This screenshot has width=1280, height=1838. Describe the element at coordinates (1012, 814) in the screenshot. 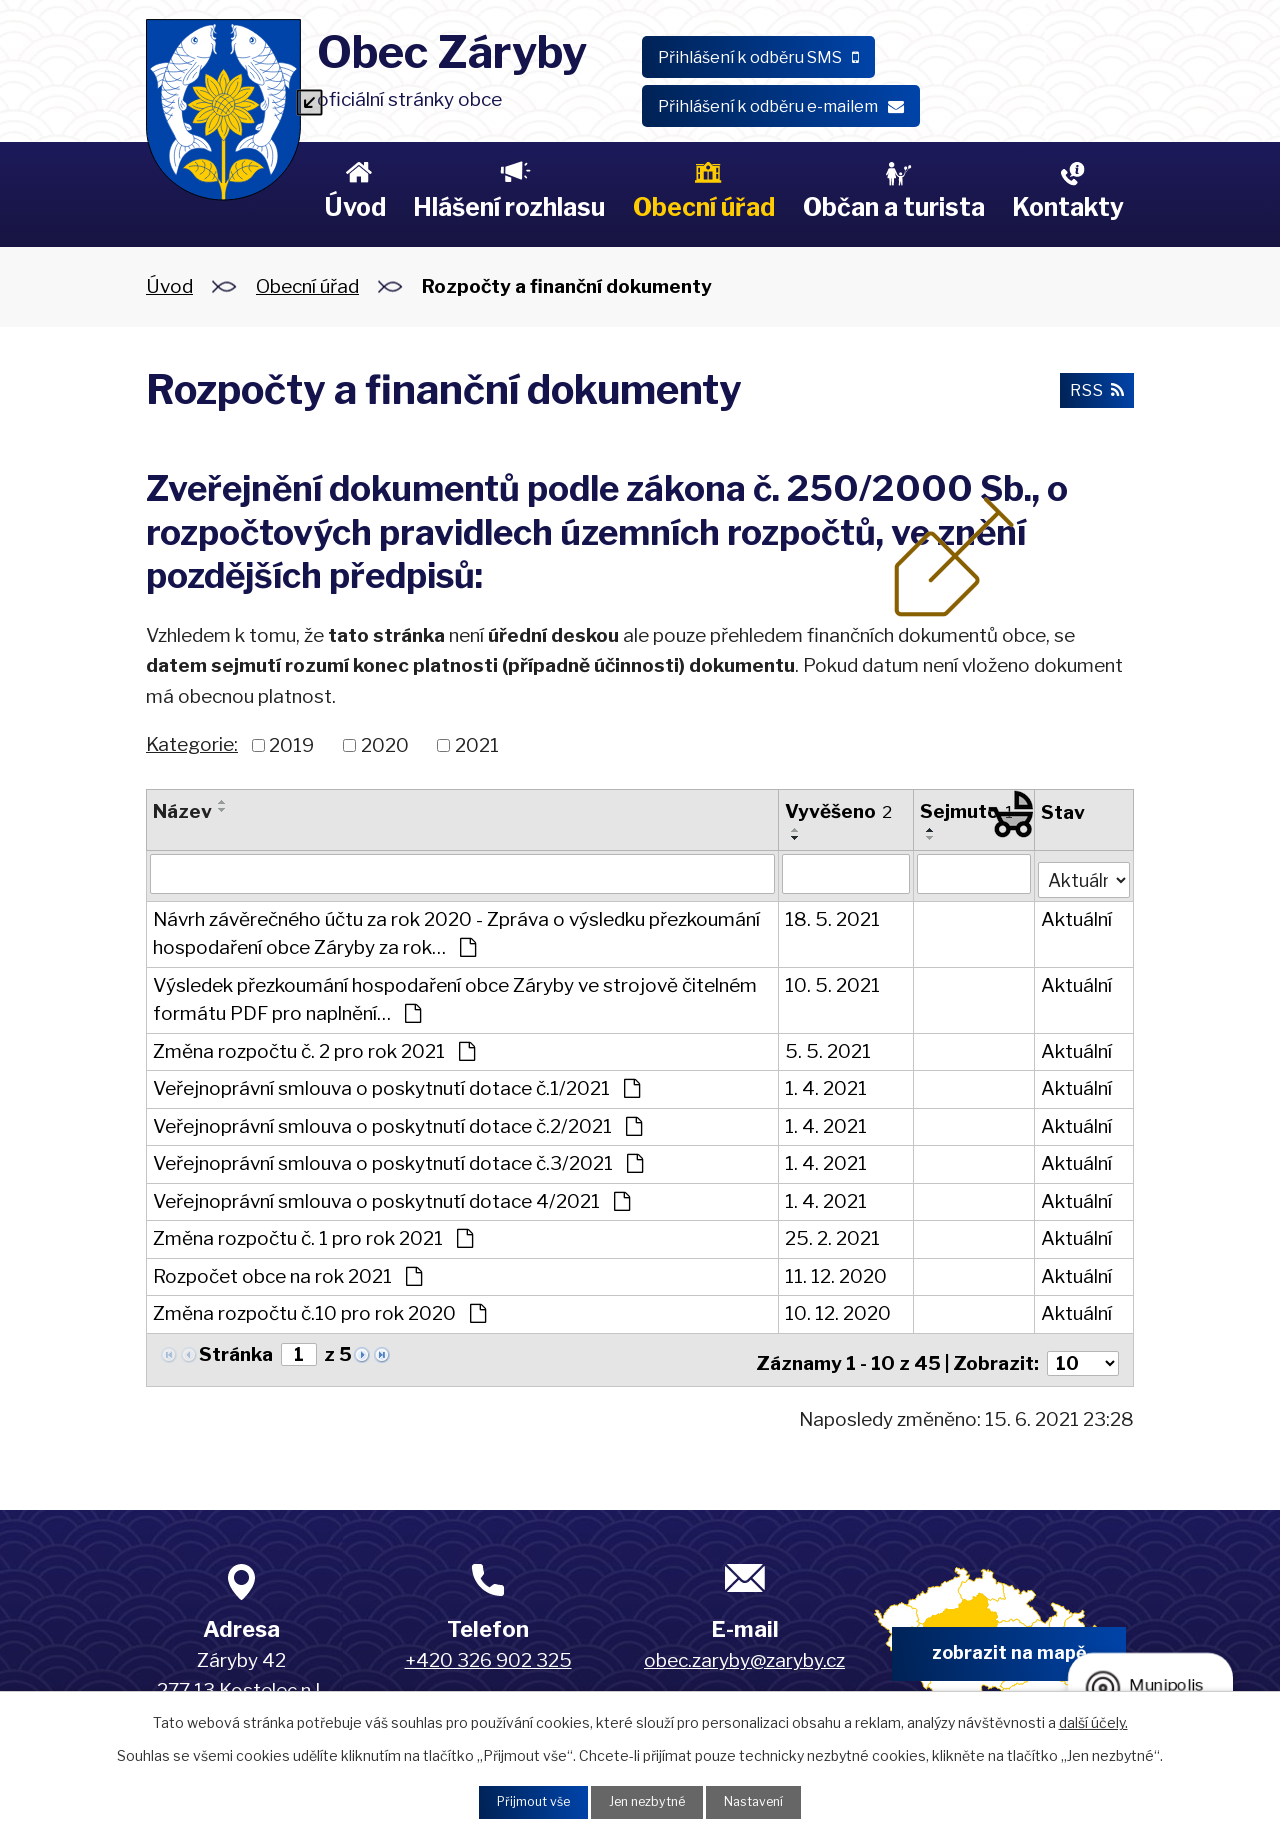

I see `indicates child-friendly or family-friendly location` at that location.